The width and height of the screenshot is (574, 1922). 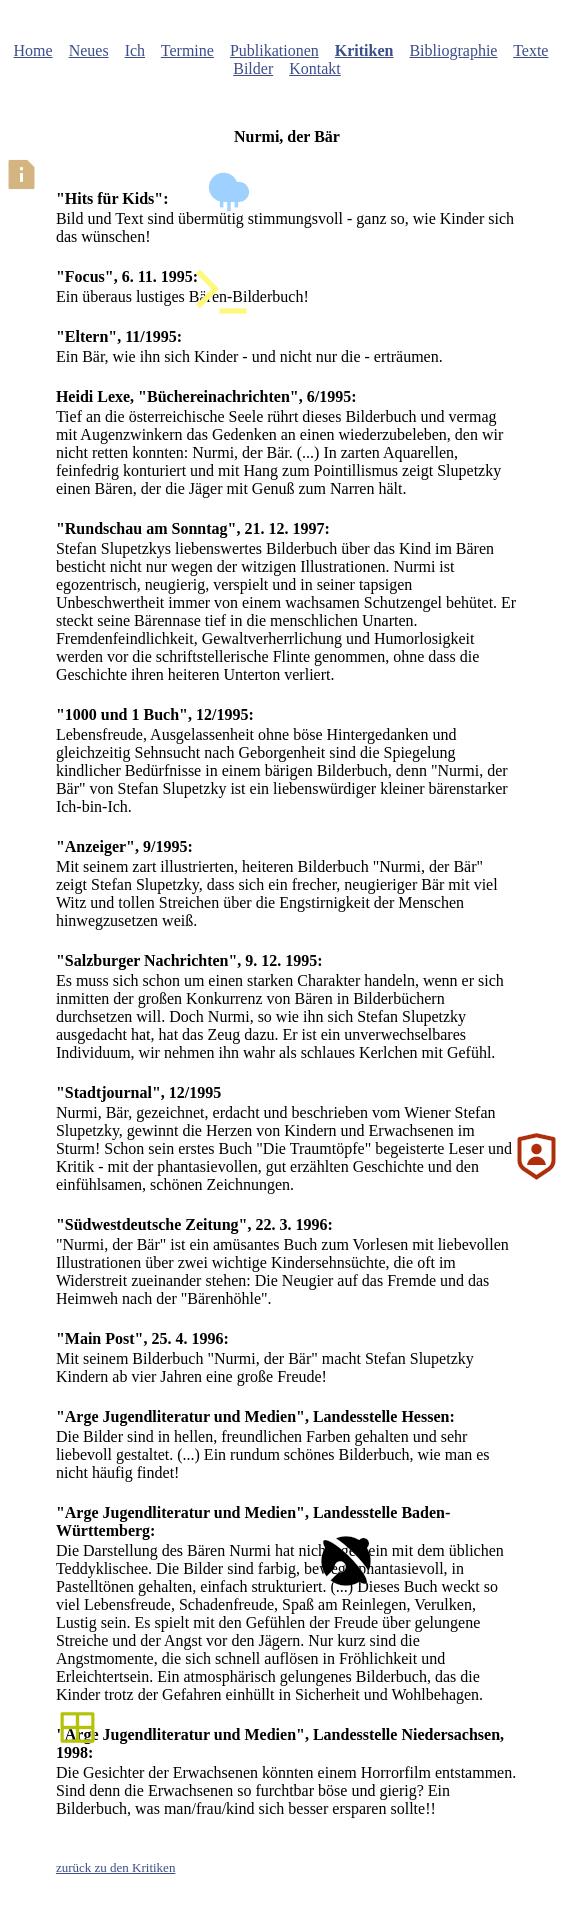 I want to click on access user privacy and security settings, so click(x=536, y=1156).